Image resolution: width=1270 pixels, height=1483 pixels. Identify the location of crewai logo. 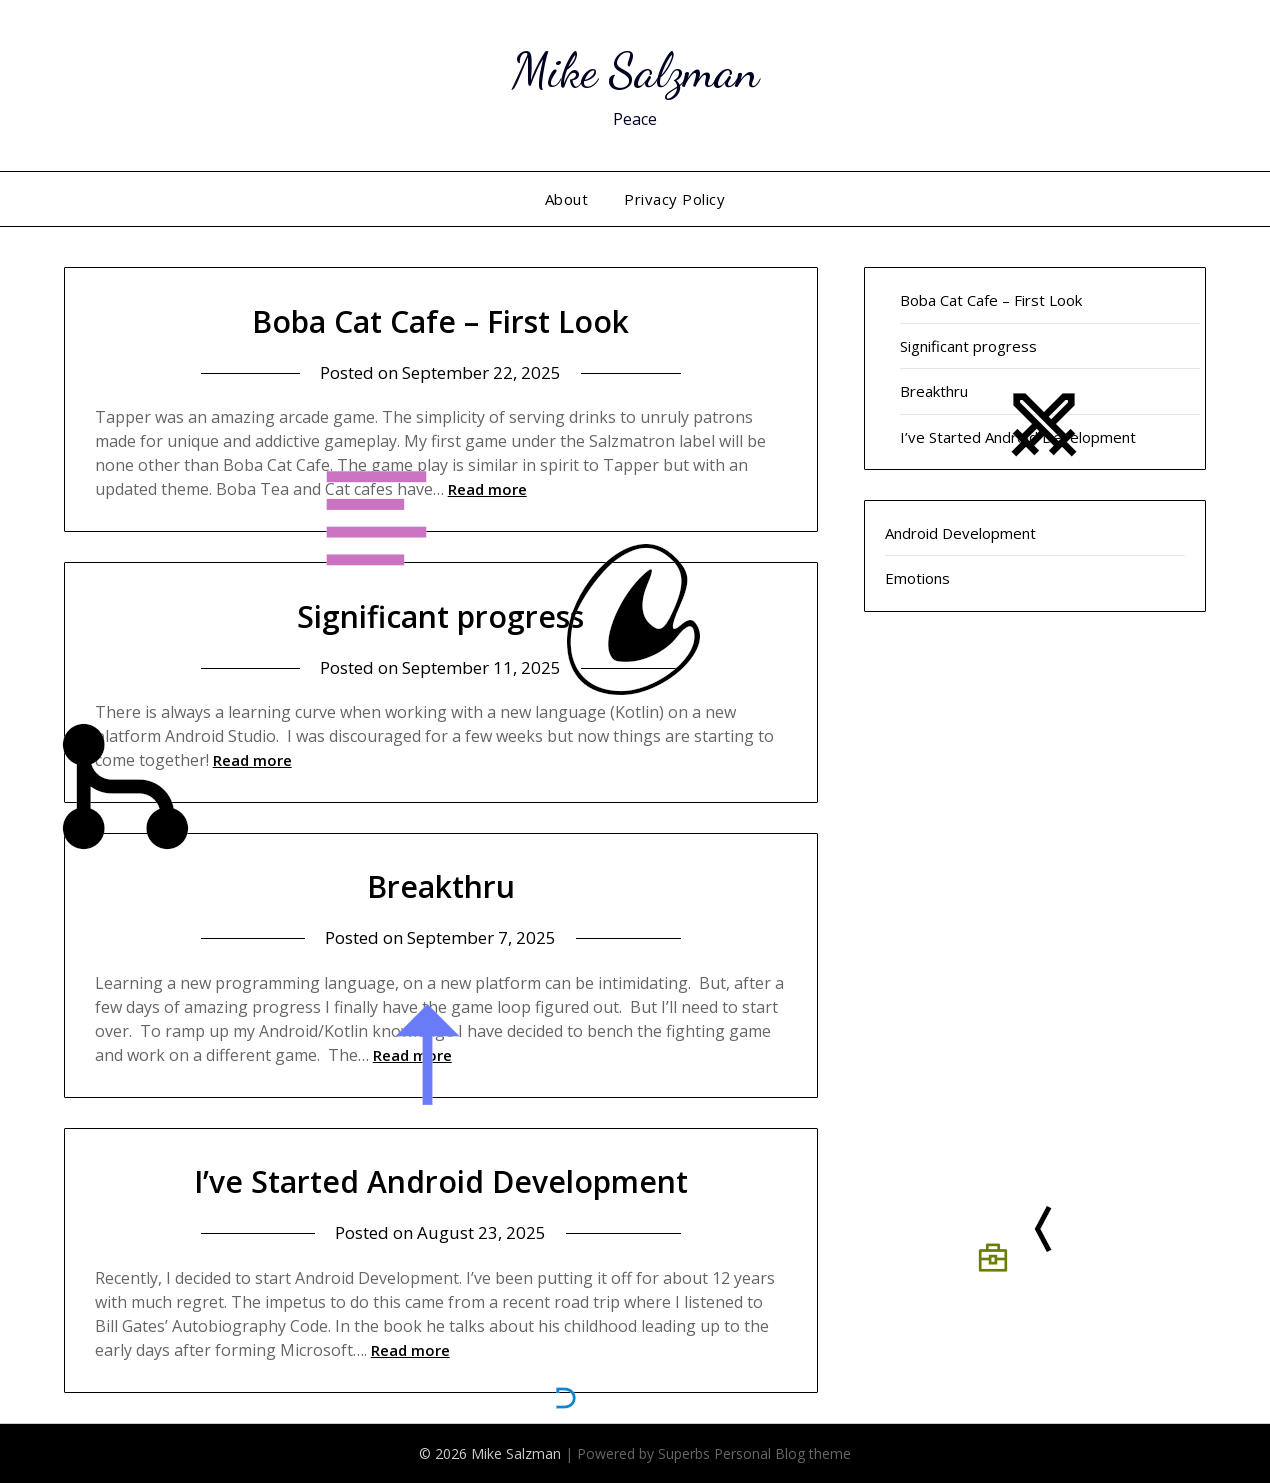
(633, 619).